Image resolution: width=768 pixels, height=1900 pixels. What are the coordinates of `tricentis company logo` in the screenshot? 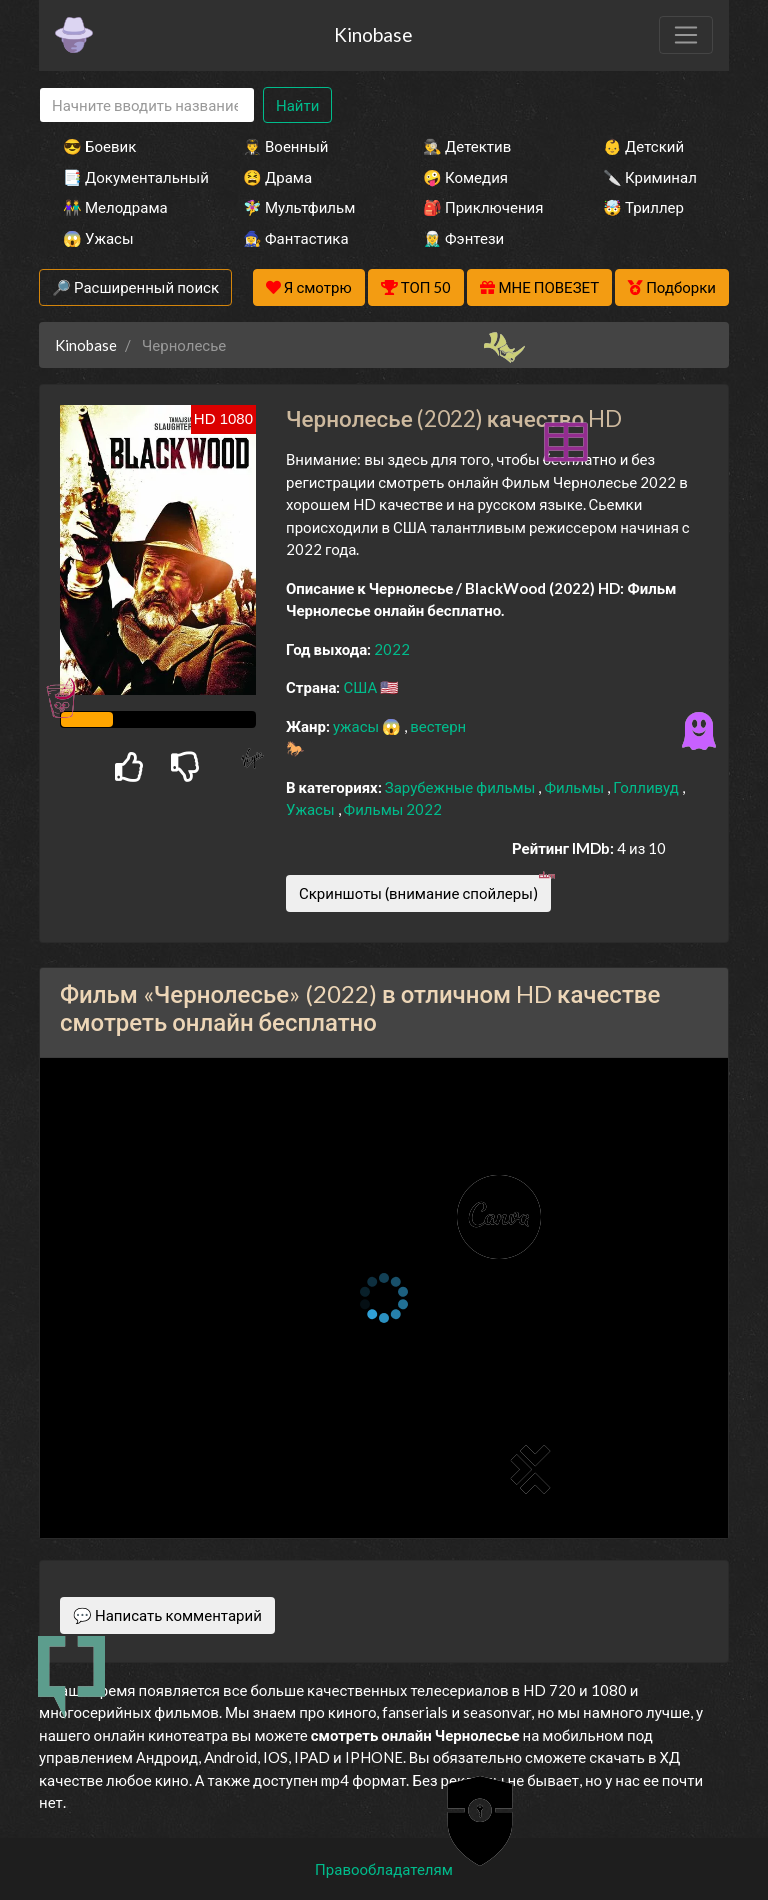 It's located at (530, 1469).